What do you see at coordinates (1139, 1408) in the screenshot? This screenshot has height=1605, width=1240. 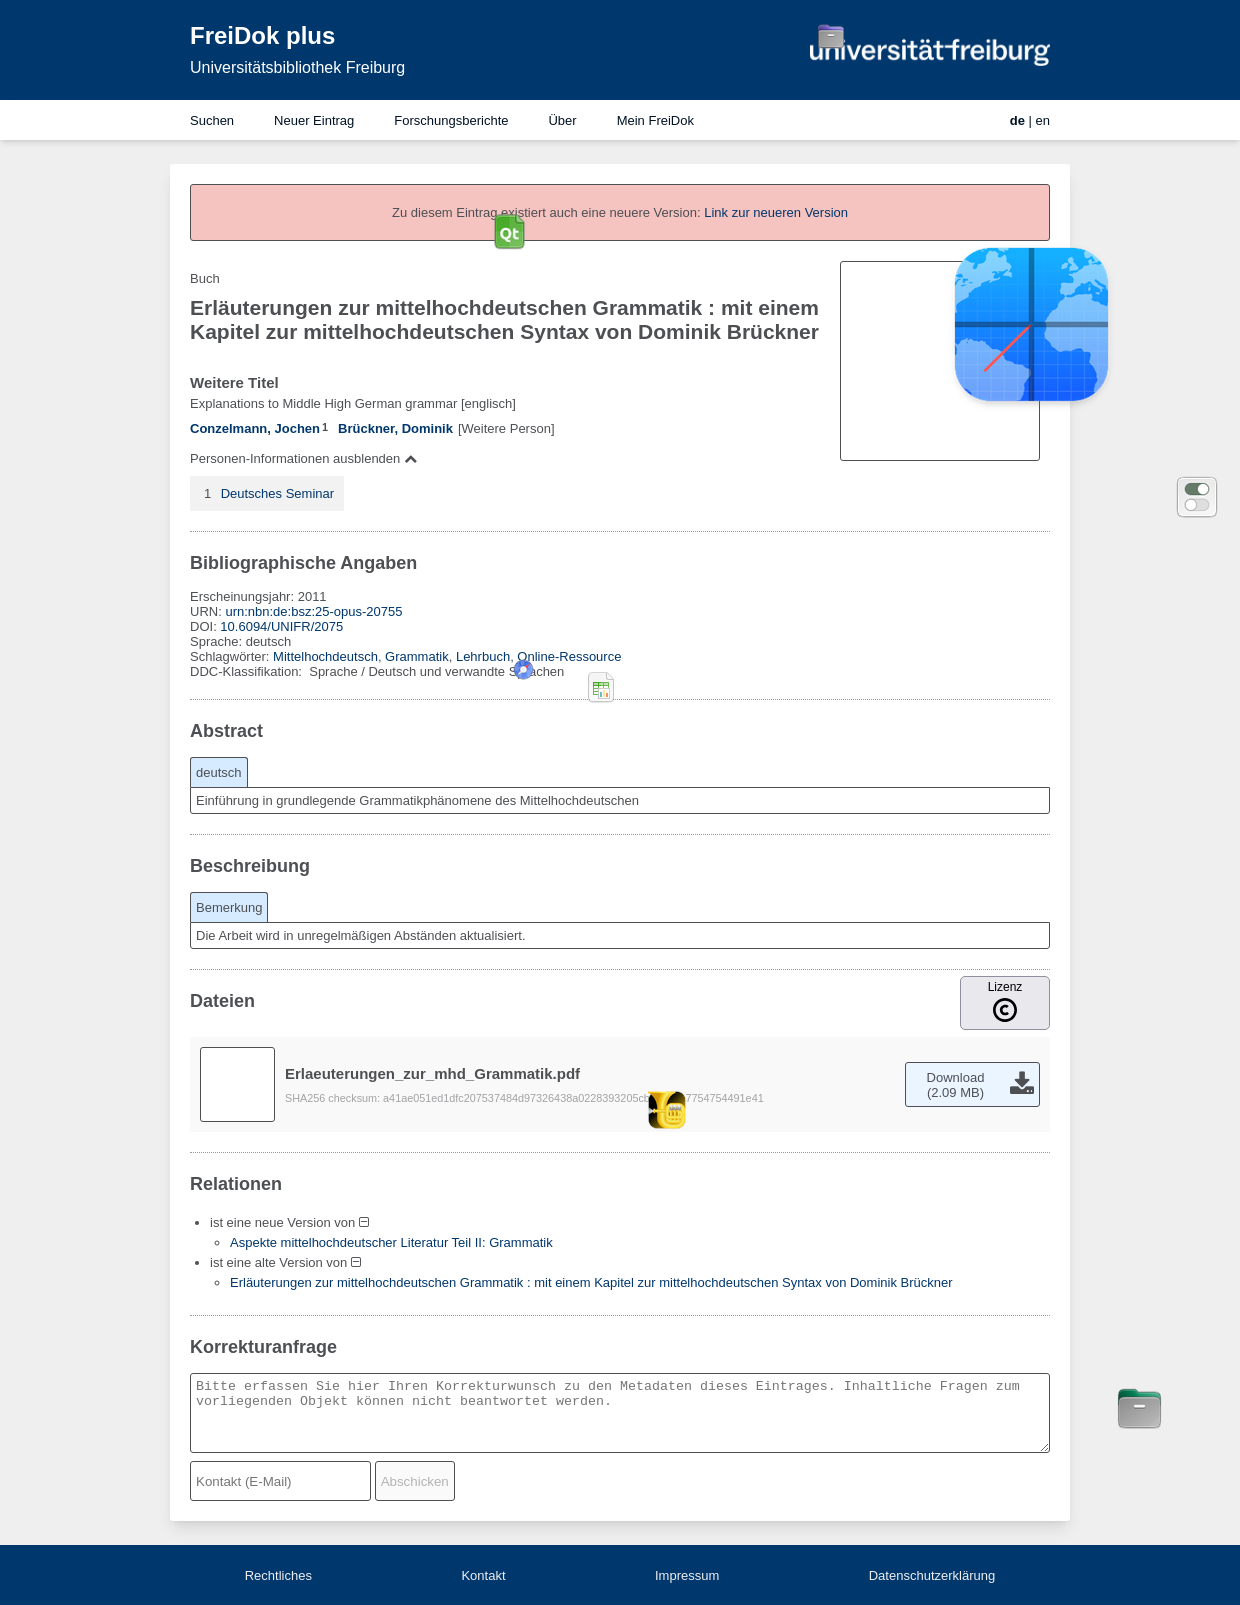 I see `open the file manager application` at bounding box center [1139, 1408].